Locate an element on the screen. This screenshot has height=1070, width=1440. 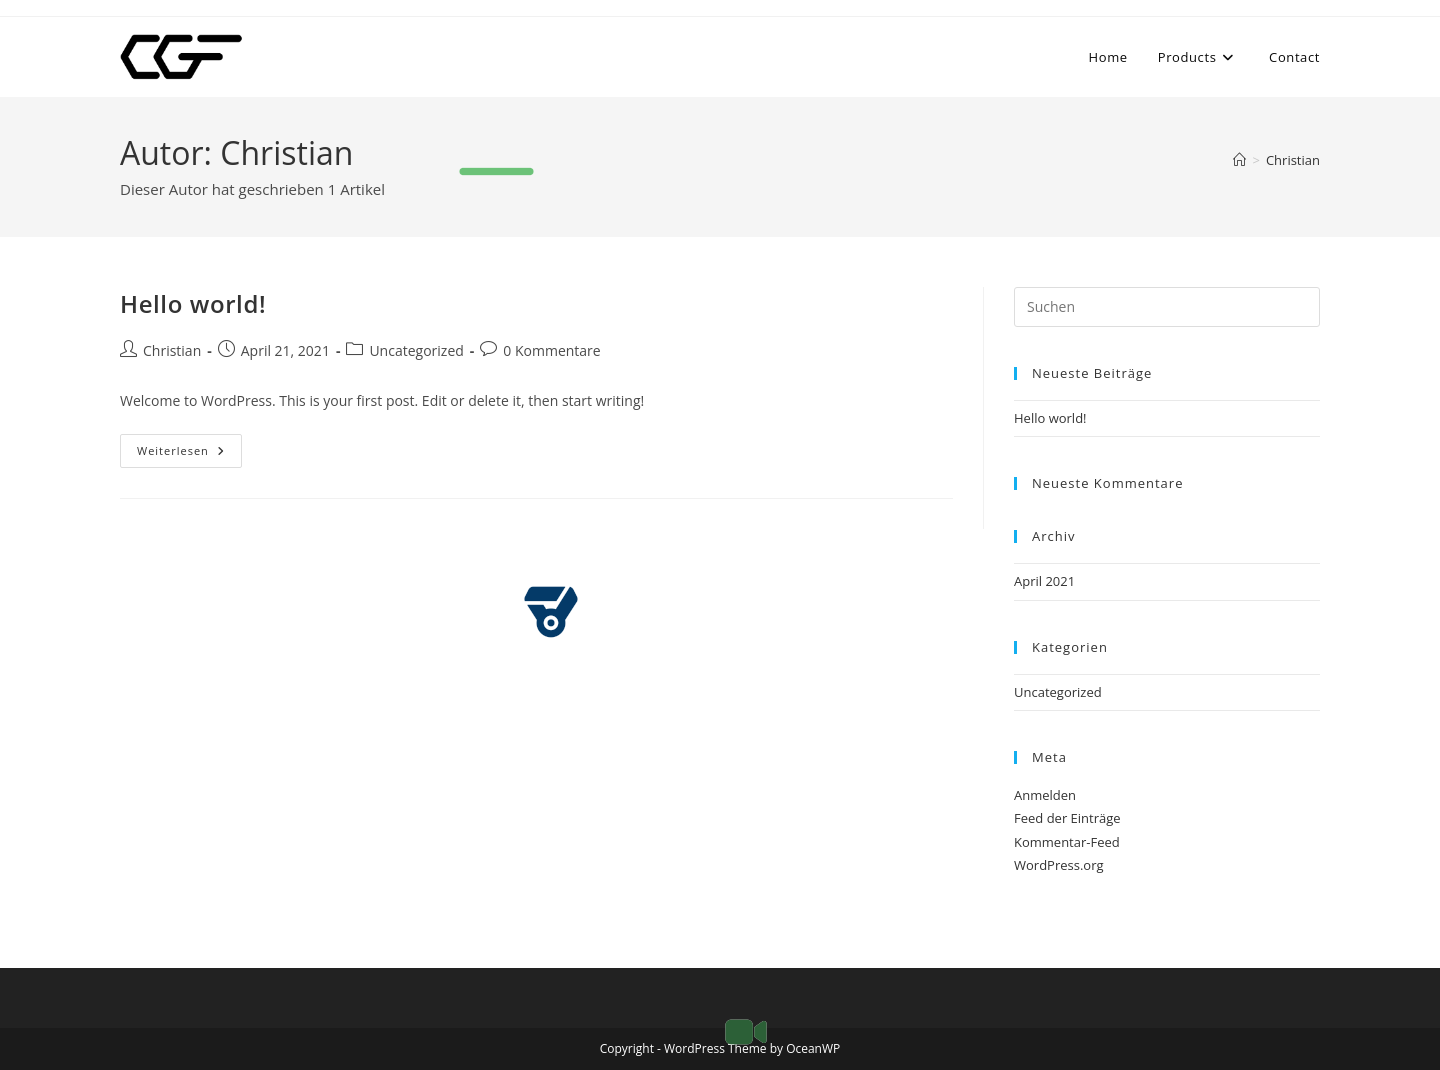
view achievements or awards is located at coordinates (551, 612).